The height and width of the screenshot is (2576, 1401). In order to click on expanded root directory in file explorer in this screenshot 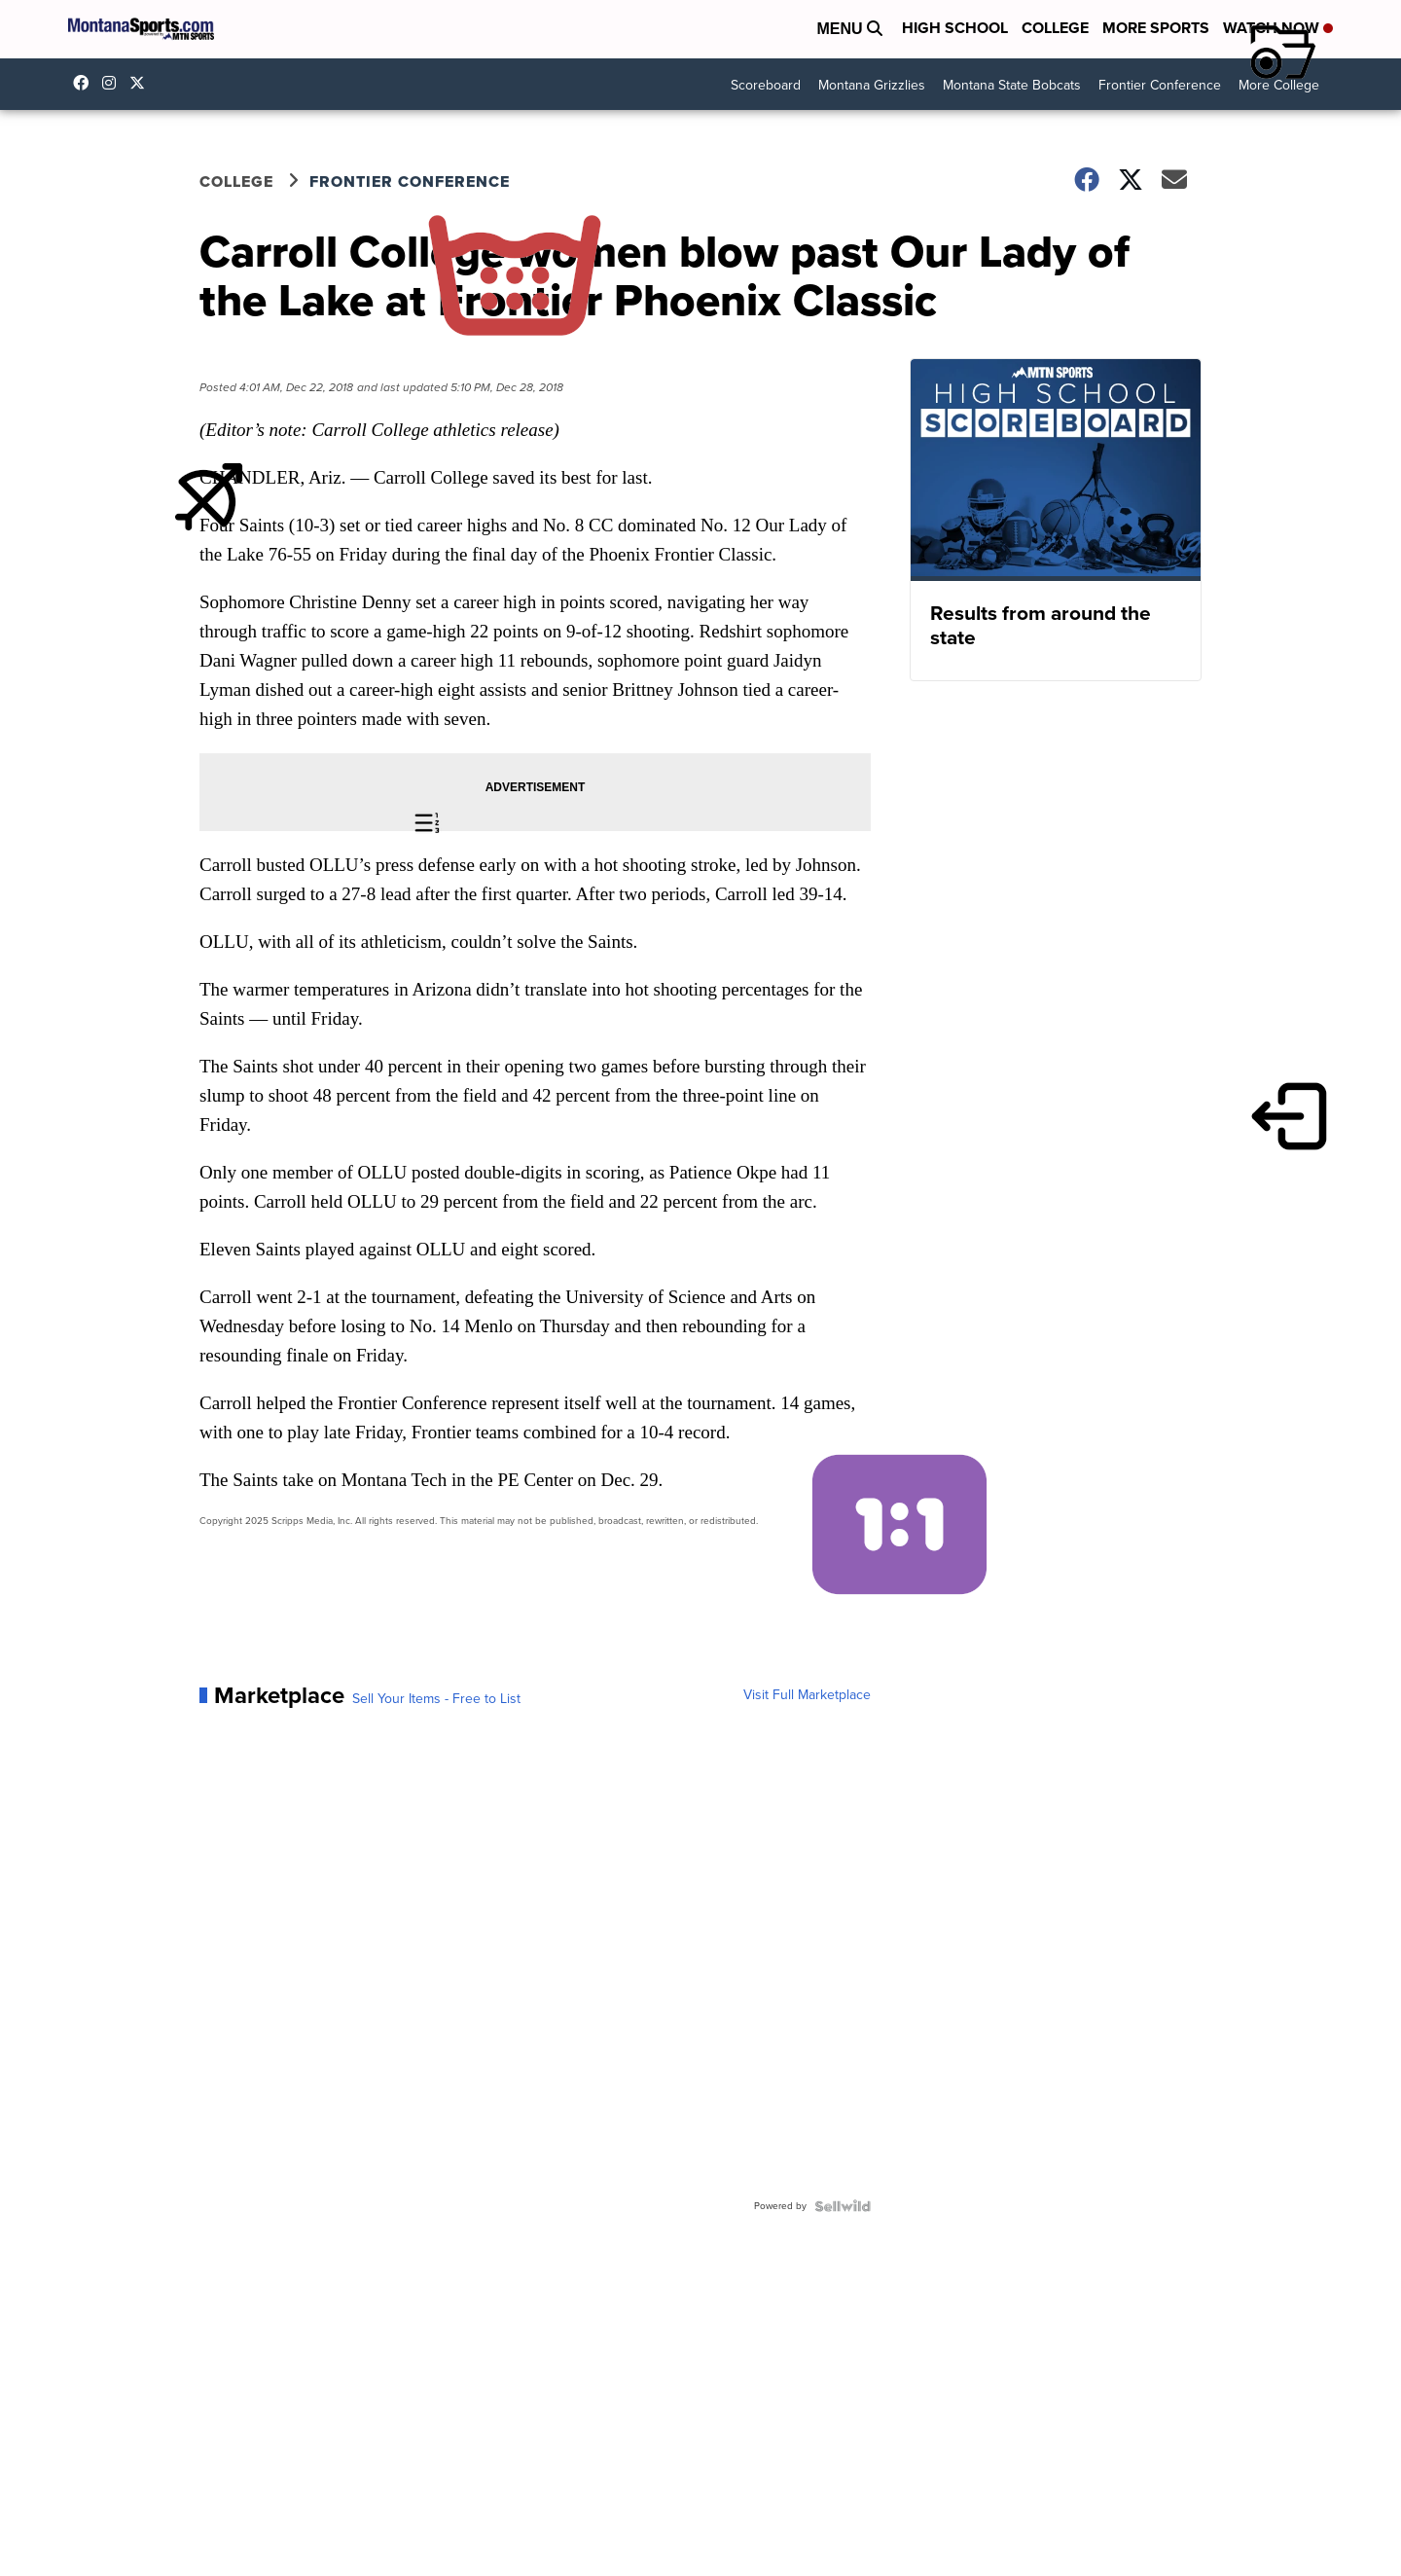, I will do `click(1281, 52)`.